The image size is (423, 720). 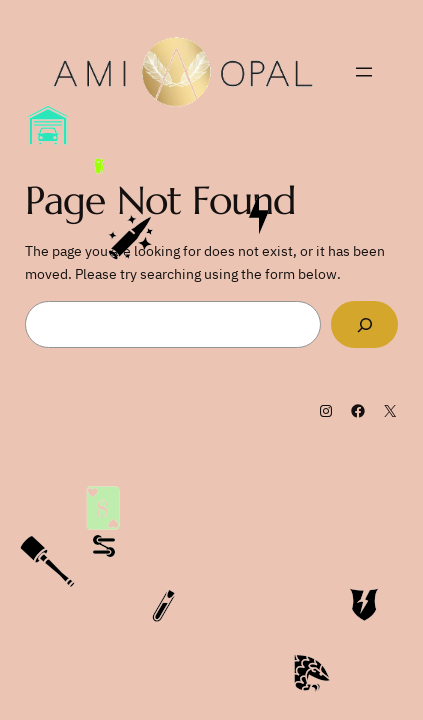 I want to click on indicates broken or compromised security, so click(x=363, y=604).